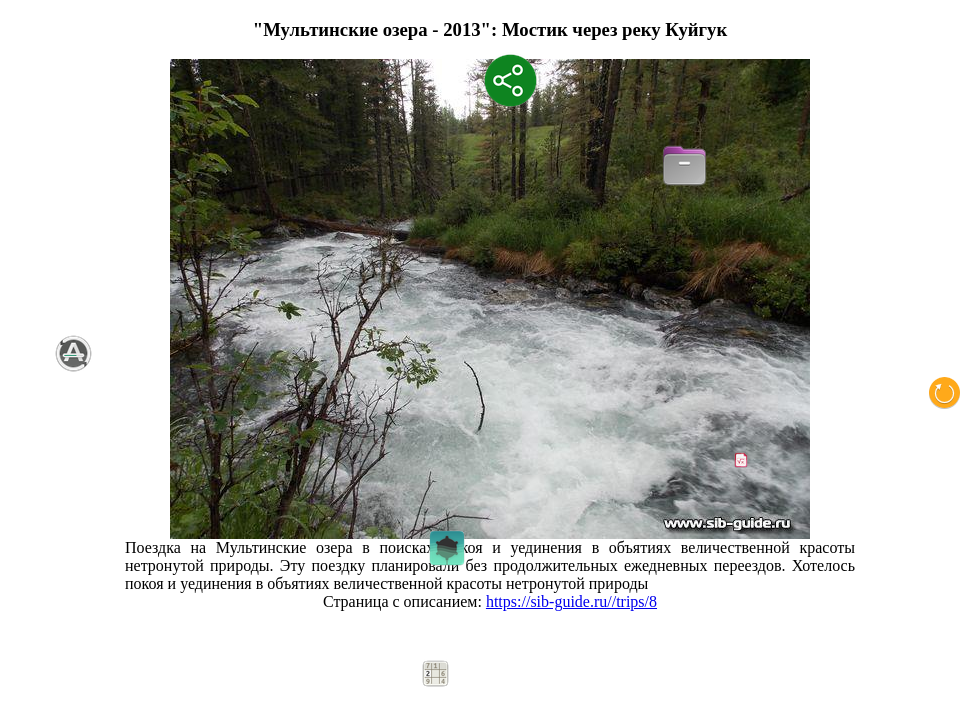 The height and width of the screenshot is (720, 980). Describe the element at coordinates (945, 393) in the screenshot. I see `restart the system` at that location.